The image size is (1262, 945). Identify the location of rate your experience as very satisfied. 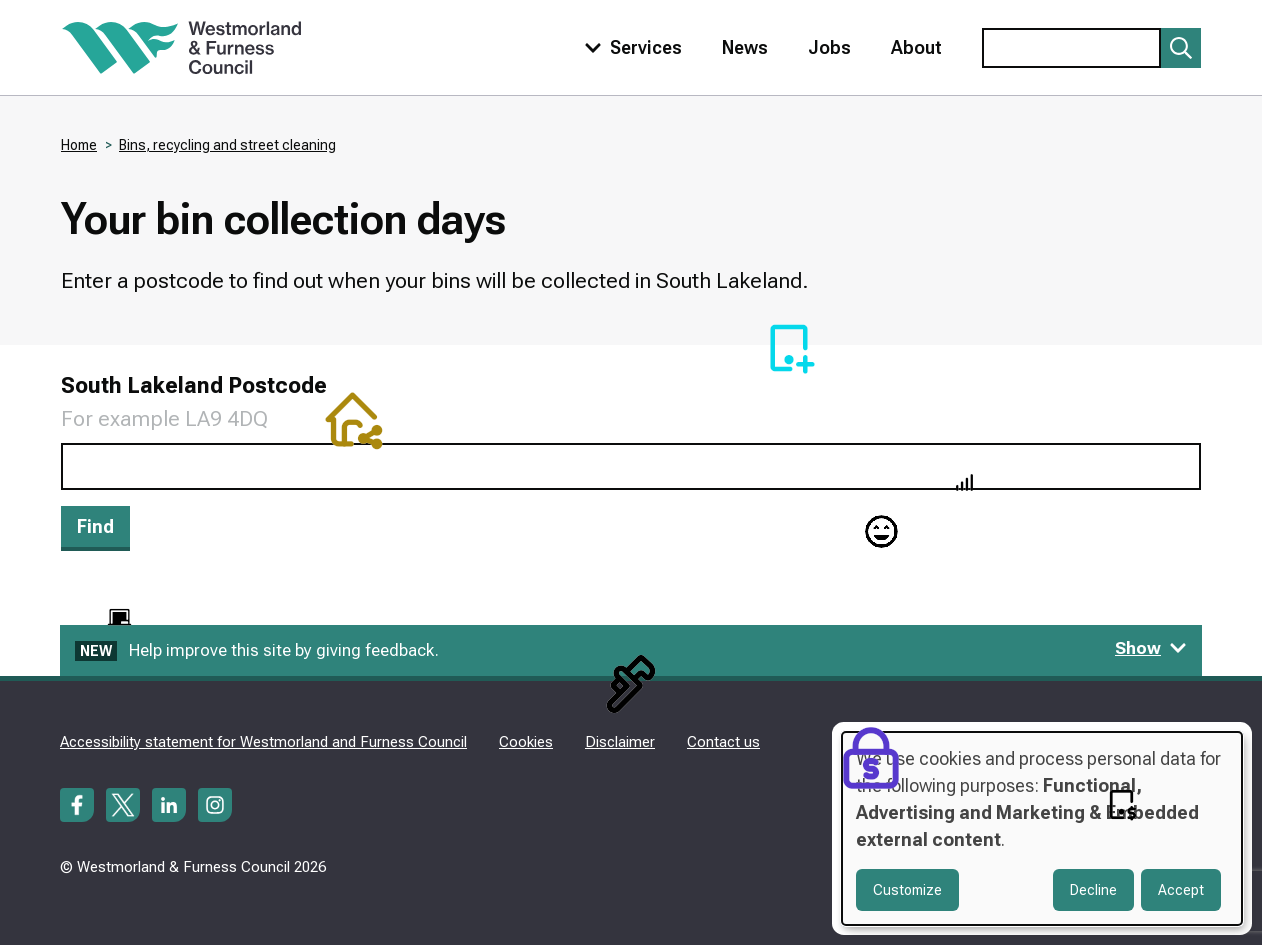
(881, 531).